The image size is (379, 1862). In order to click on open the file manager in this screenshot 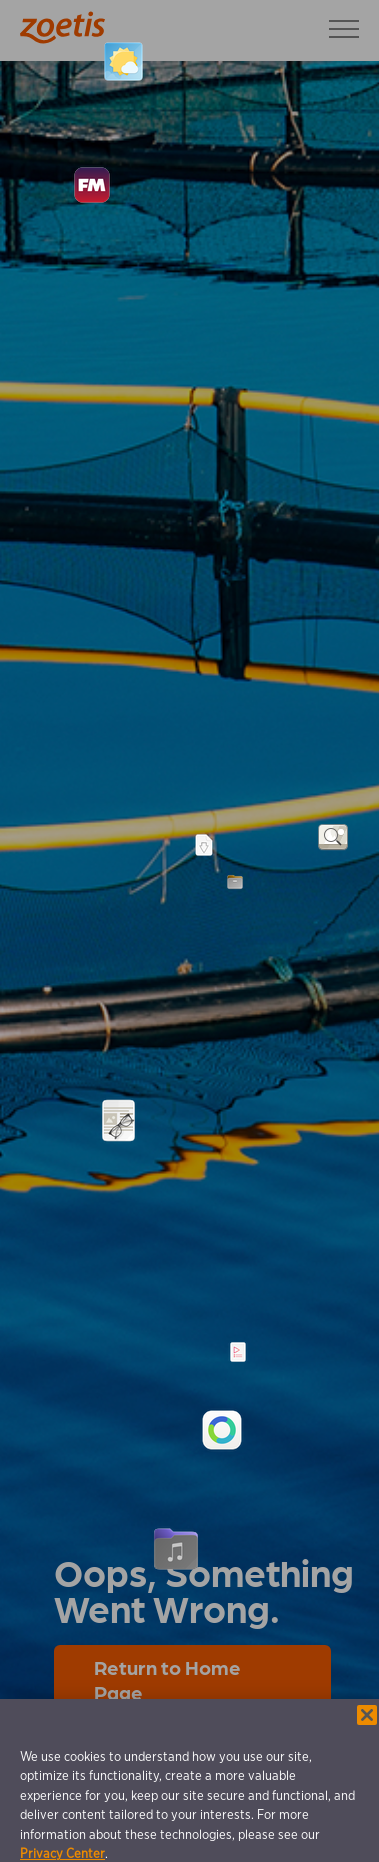, I will do `click(235, 882)`.